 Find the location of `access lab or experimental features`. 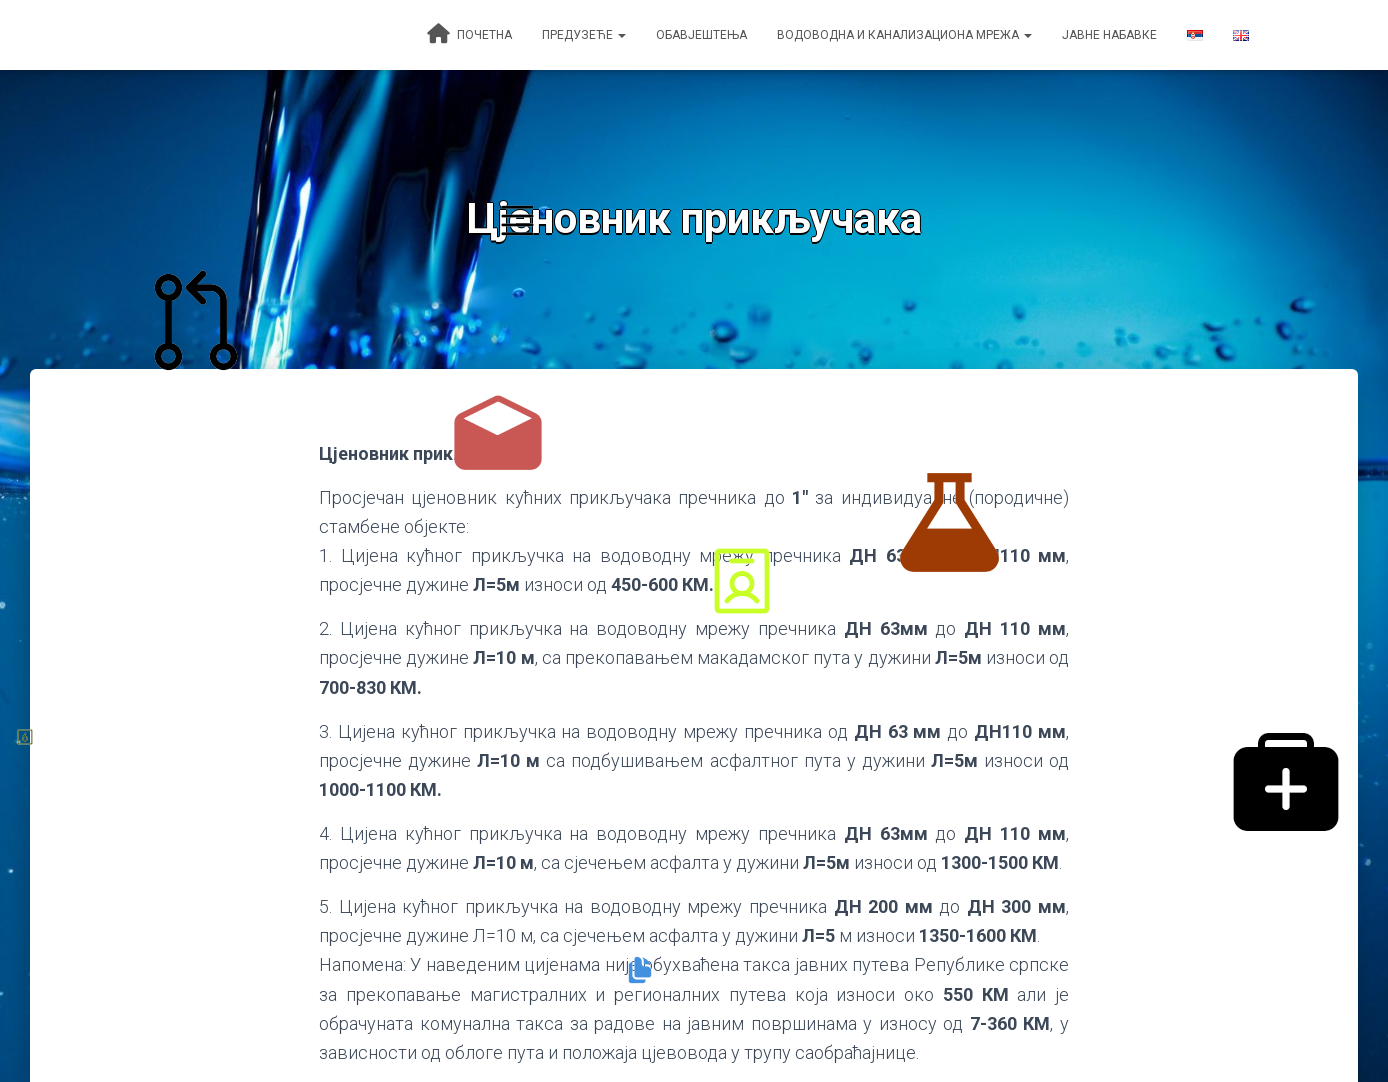

access lab or experimental features is located at coordinates (949, 522).